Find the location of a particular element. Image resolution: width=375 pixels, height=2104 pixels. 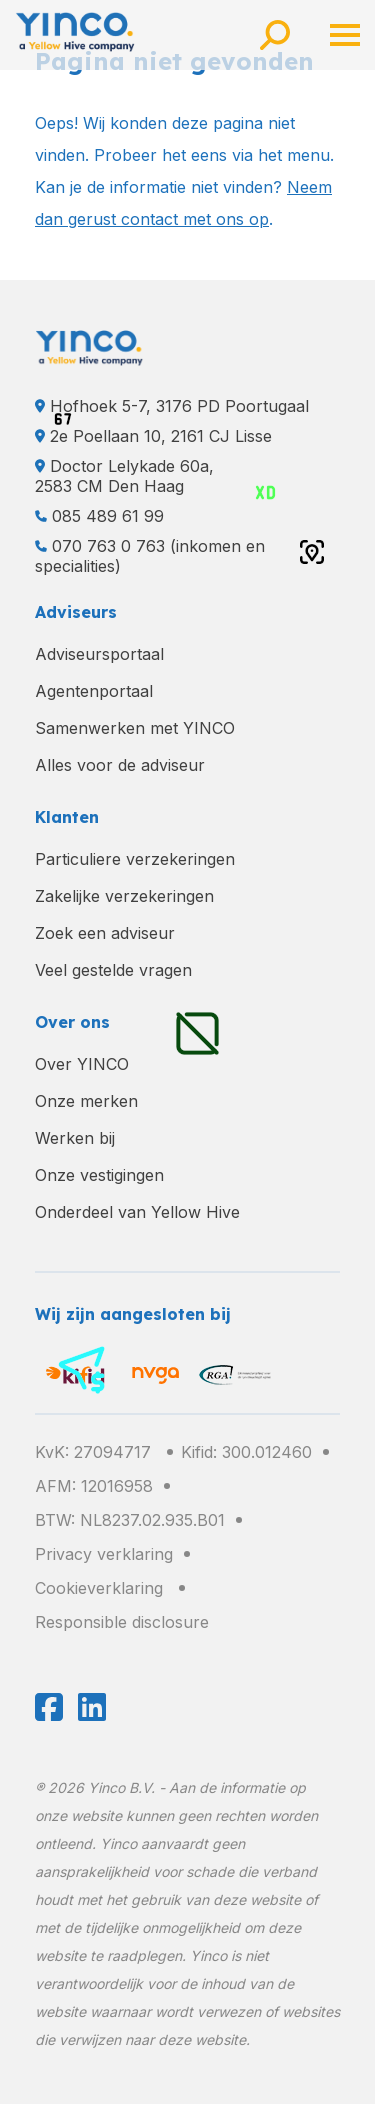

displays the number 67 as a label or identifier is located at coordinates (63, 419).